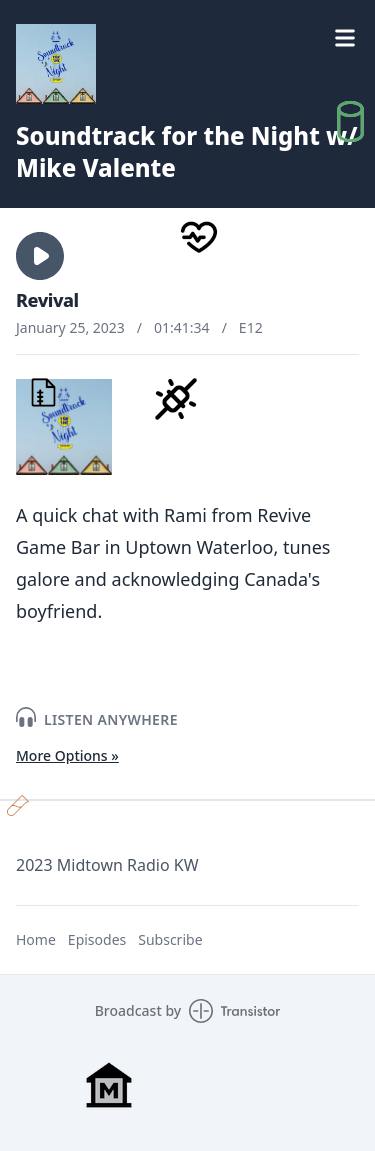 The width and height of the screenshot is (375, 1151). Describe the element at coordinates (350, 121) in the screenshot. I see `represents a database or data storage` at that location.